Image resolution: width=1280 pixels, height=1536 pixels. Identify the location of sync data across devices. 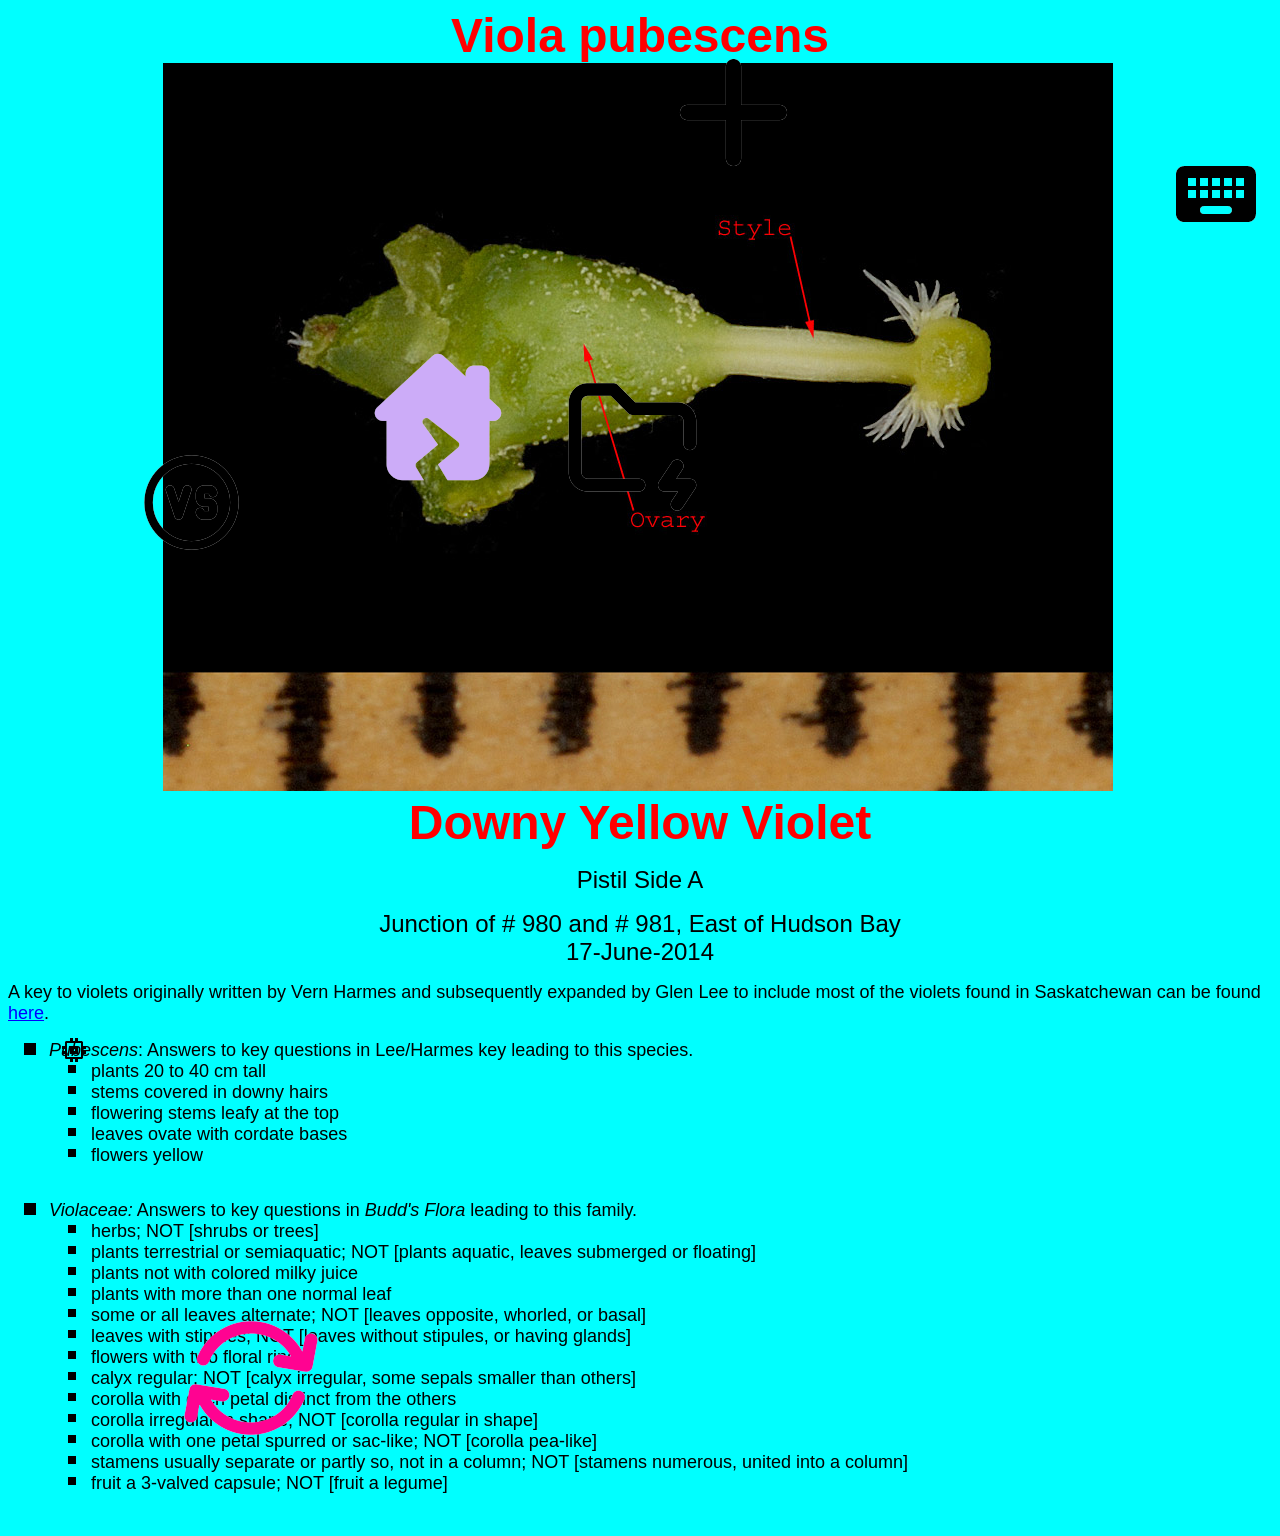
(251, 1378).